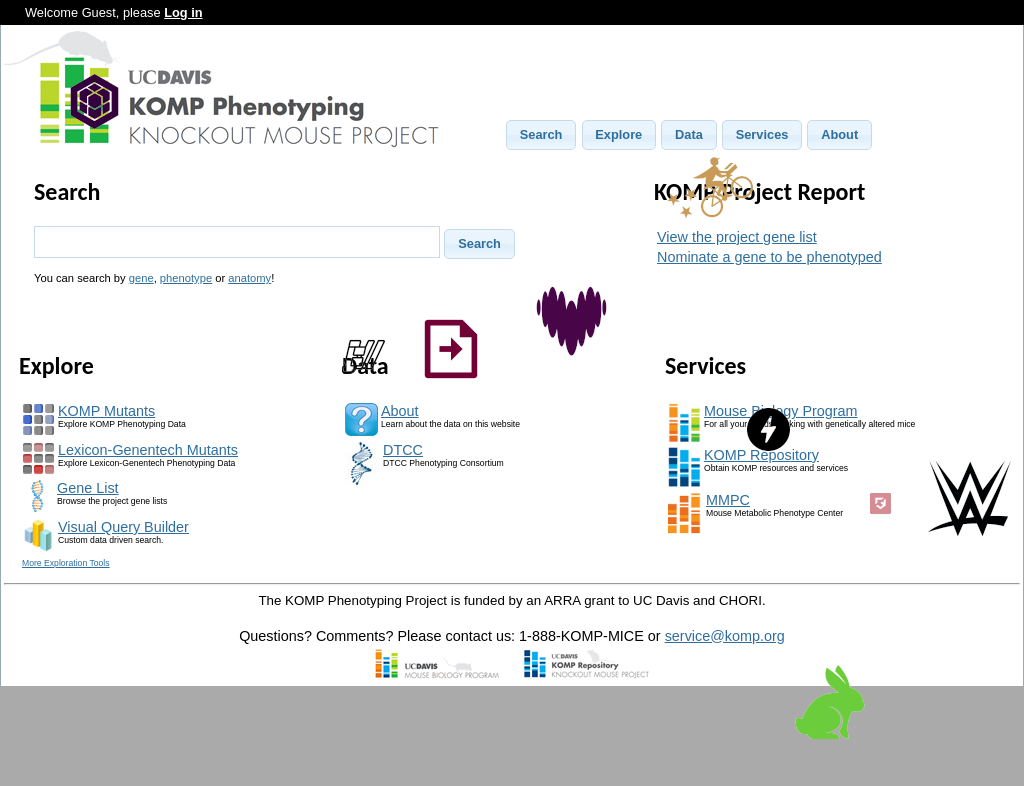 The height and width of the screenshot is (786, 1024). I want to click on AMP (Accelerated Mobile Pages) logo, so click(768, 429).